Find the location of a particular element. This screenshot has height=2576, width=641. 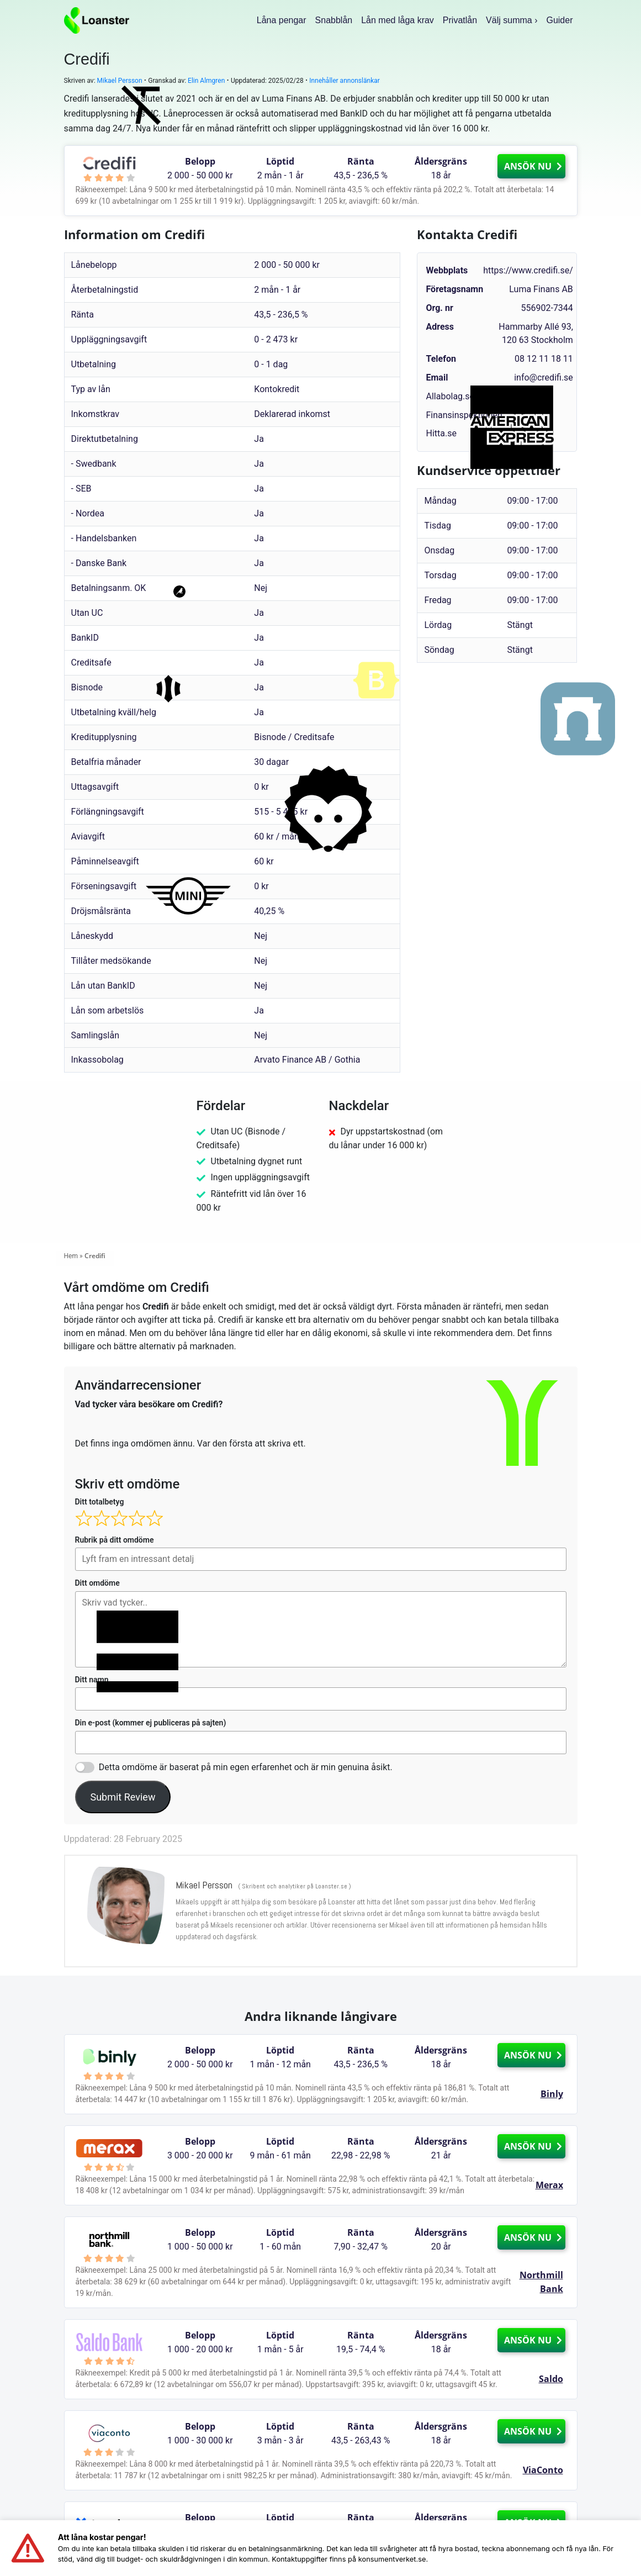

Guangzhou Metro app or service is located at coordinates (522, 1423).